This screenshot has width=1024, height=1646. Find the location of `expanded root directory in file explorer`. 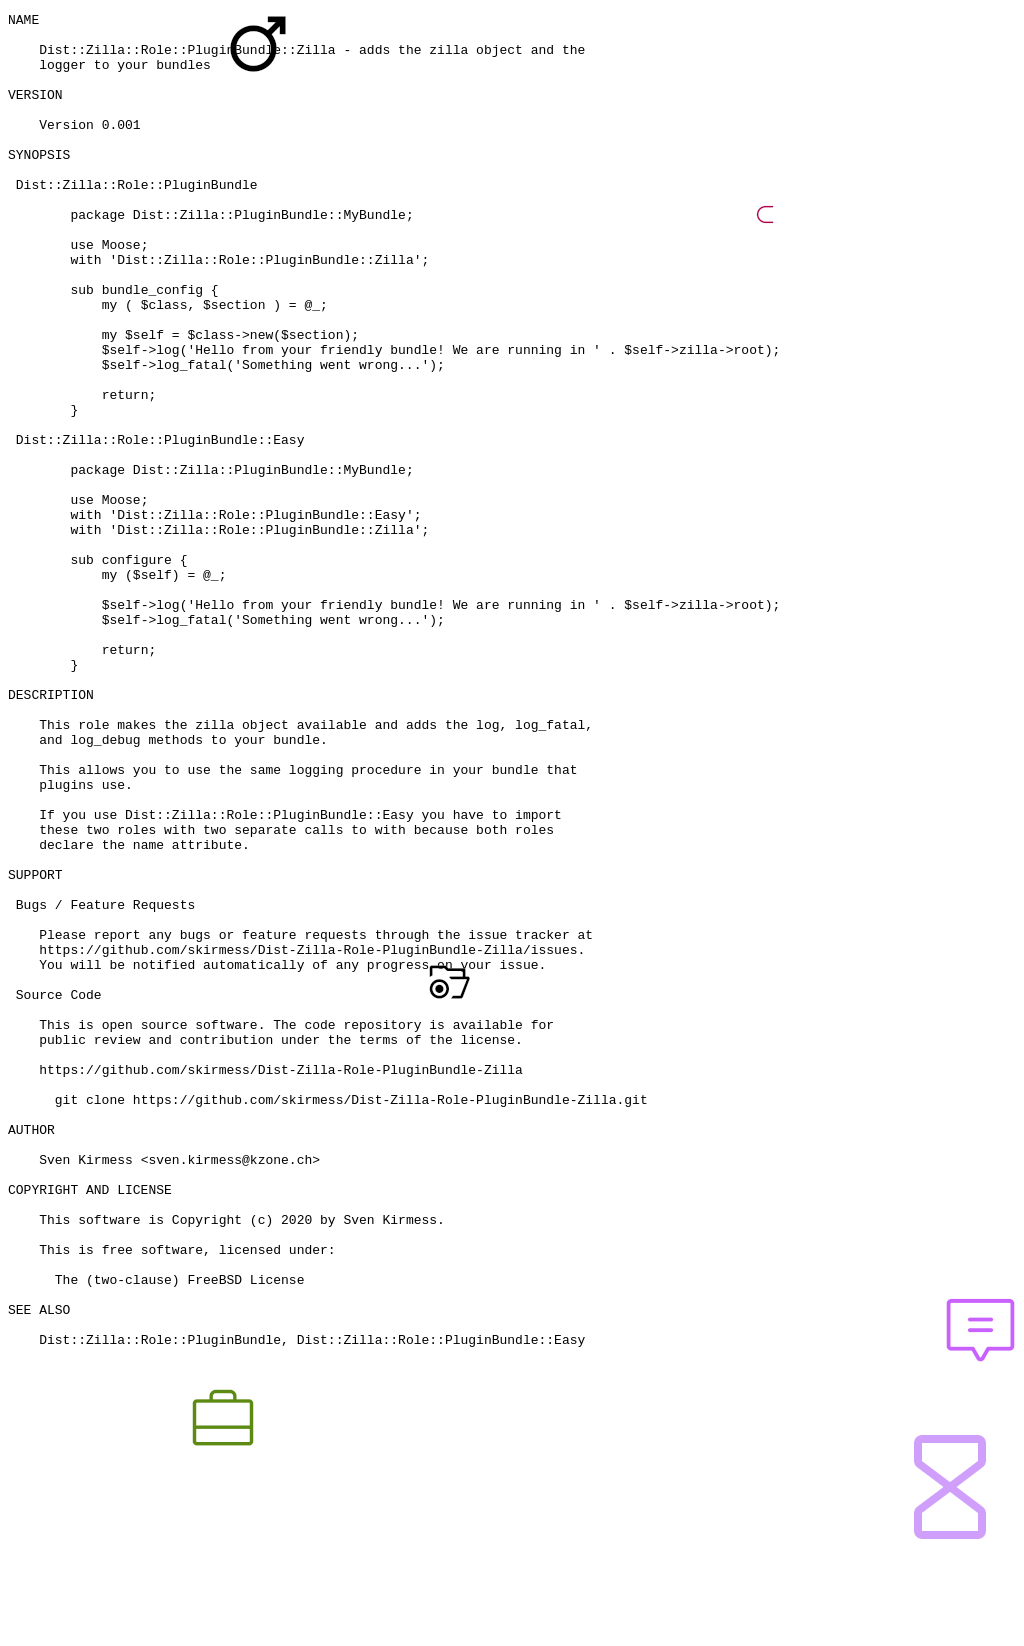

expanded root directory in file explorer is located at coordinates (449, 982).